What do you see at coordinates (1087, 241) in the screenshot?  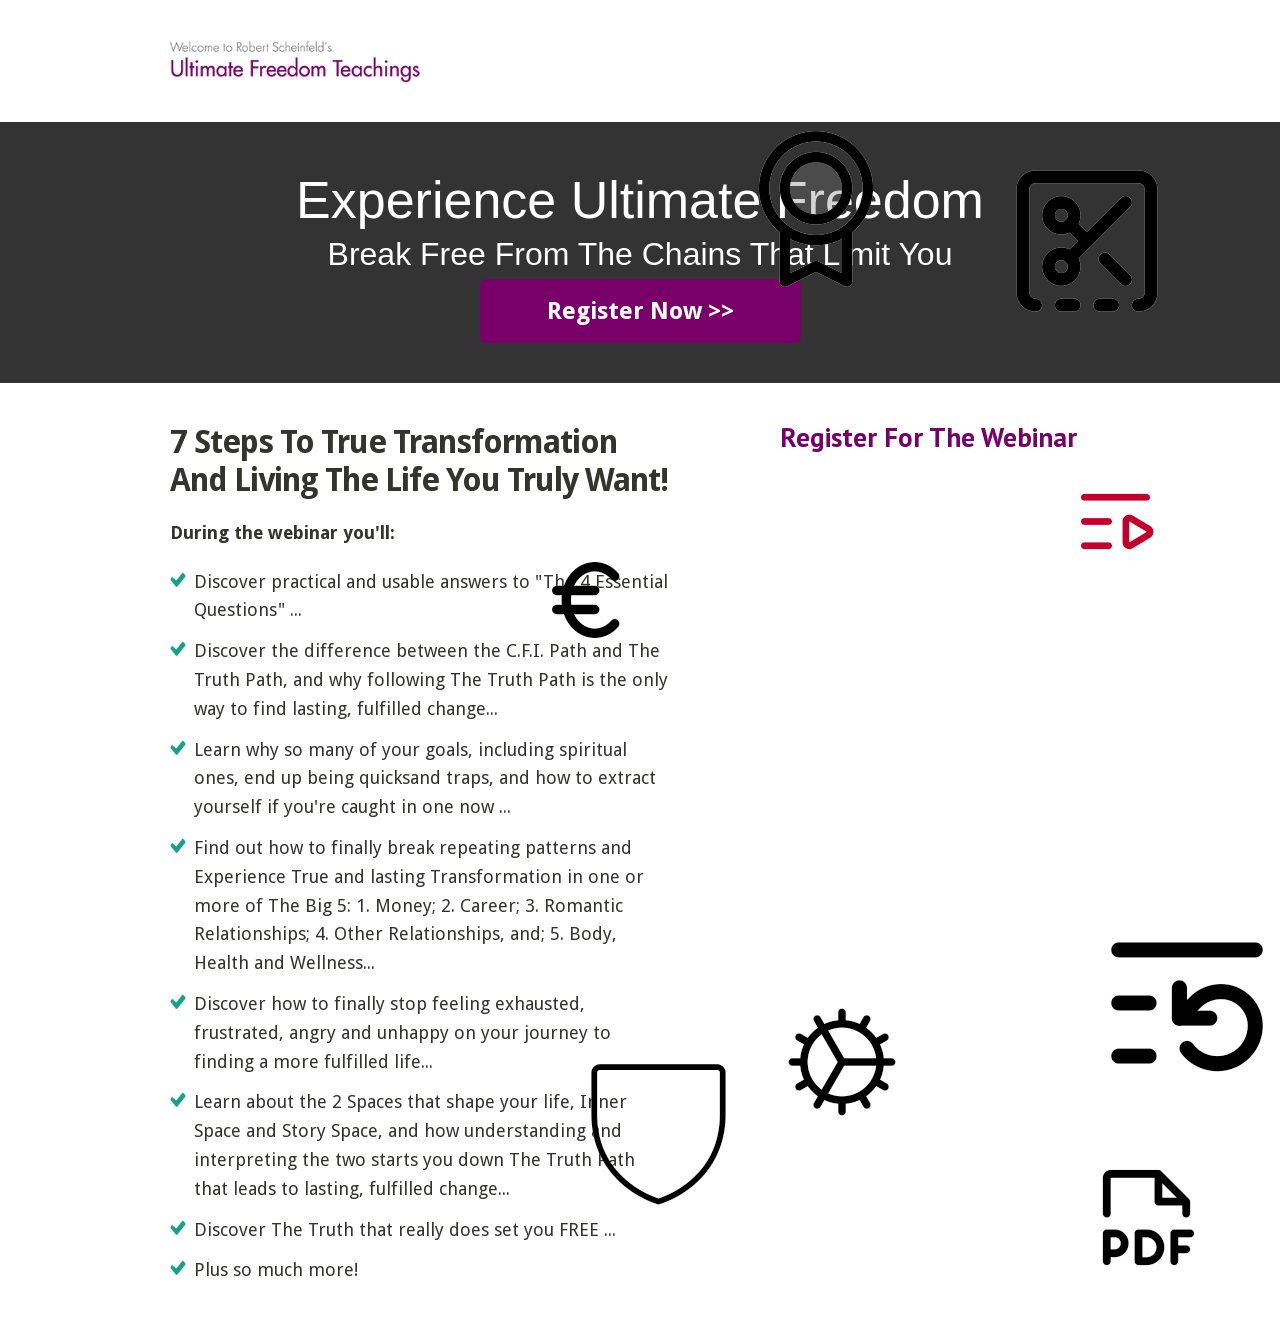 I see `cut or crop selection area` at bounding box center [1087, 241].